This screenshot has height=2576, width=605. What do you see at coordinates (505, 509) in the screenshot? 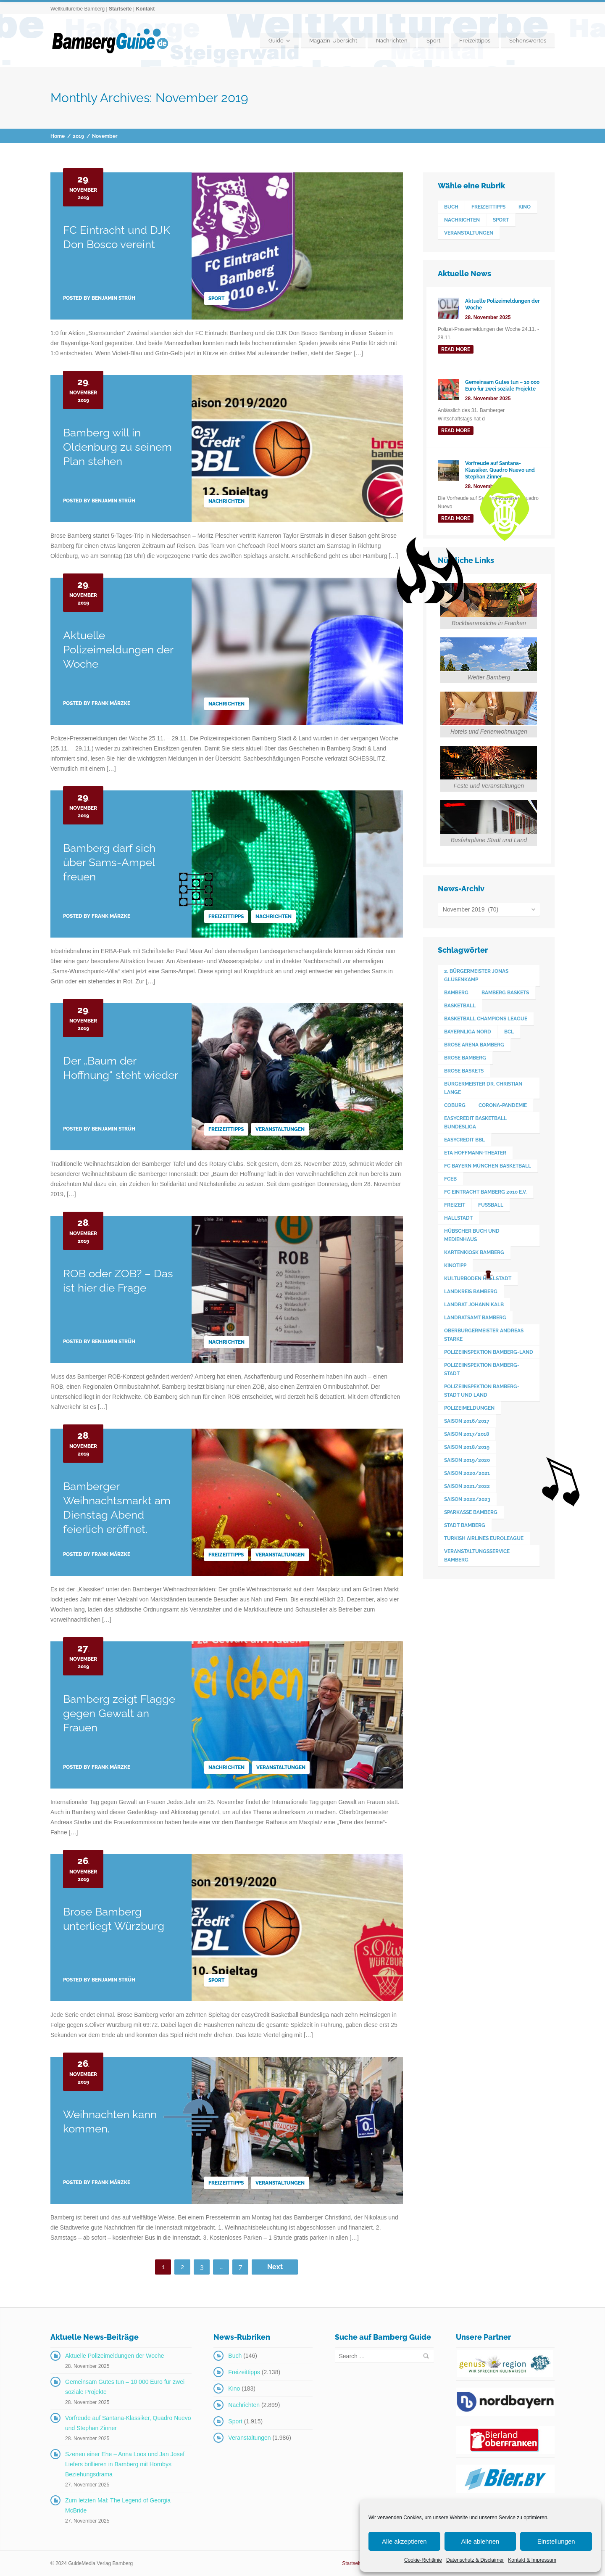
I see `select mandrill character or avatar` at bounding box center [505, 509].